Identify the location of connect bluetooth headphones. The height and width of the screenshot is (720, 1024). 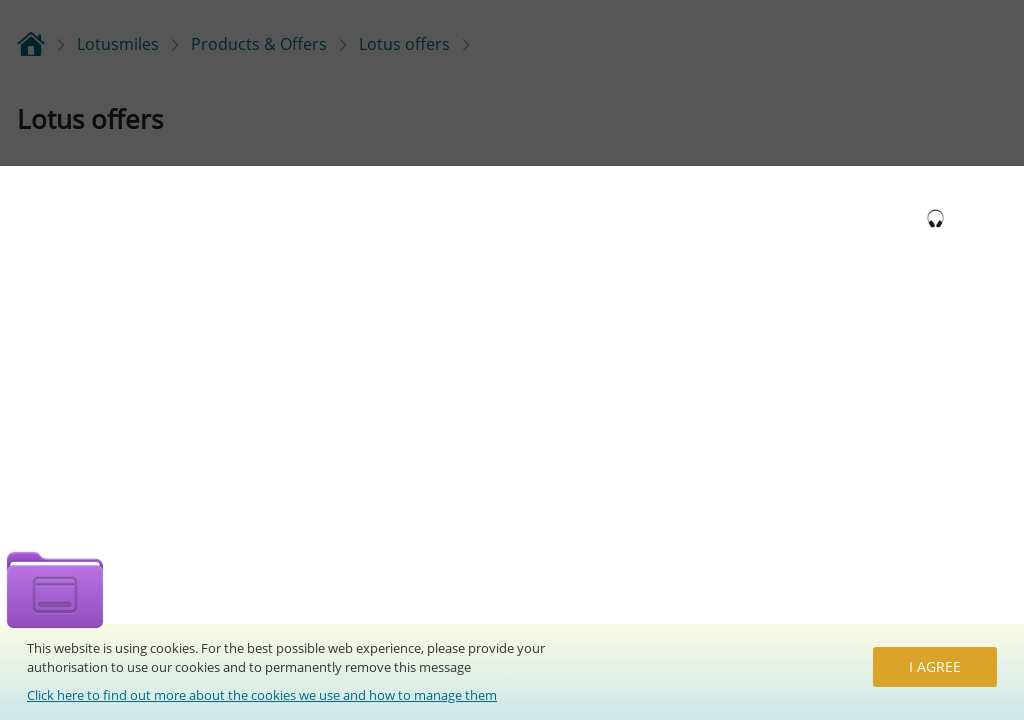
(935, 218).